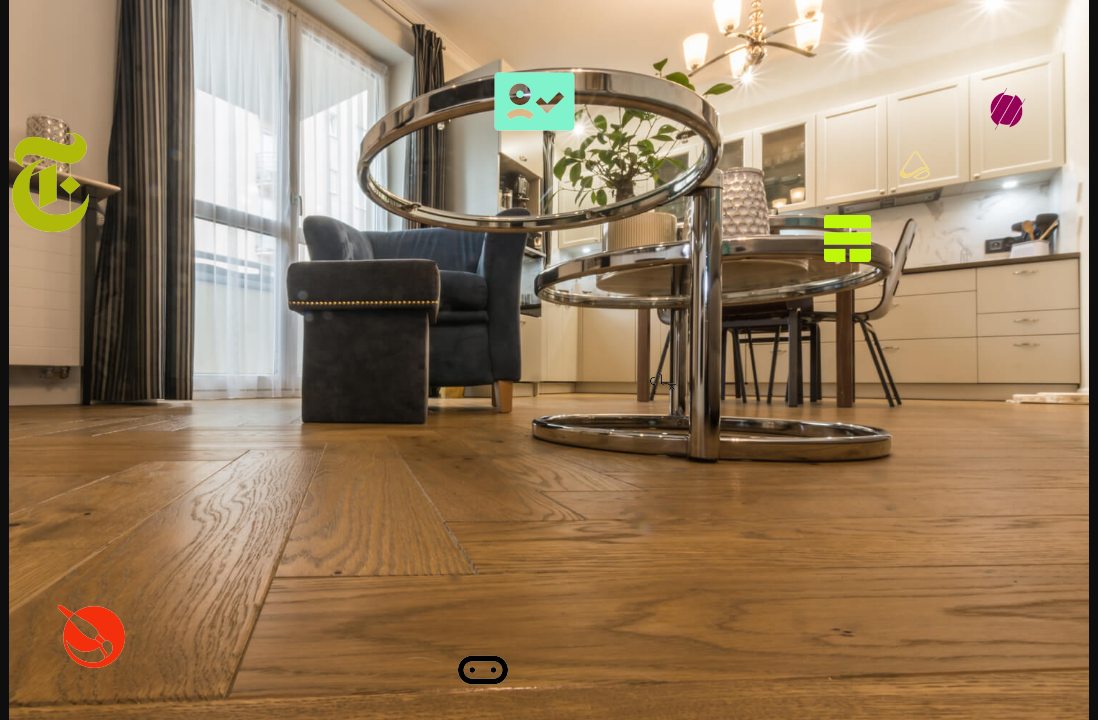 This screenshot has height=720, width=1098. I want to click on open the triller app, so click(1008, 109).